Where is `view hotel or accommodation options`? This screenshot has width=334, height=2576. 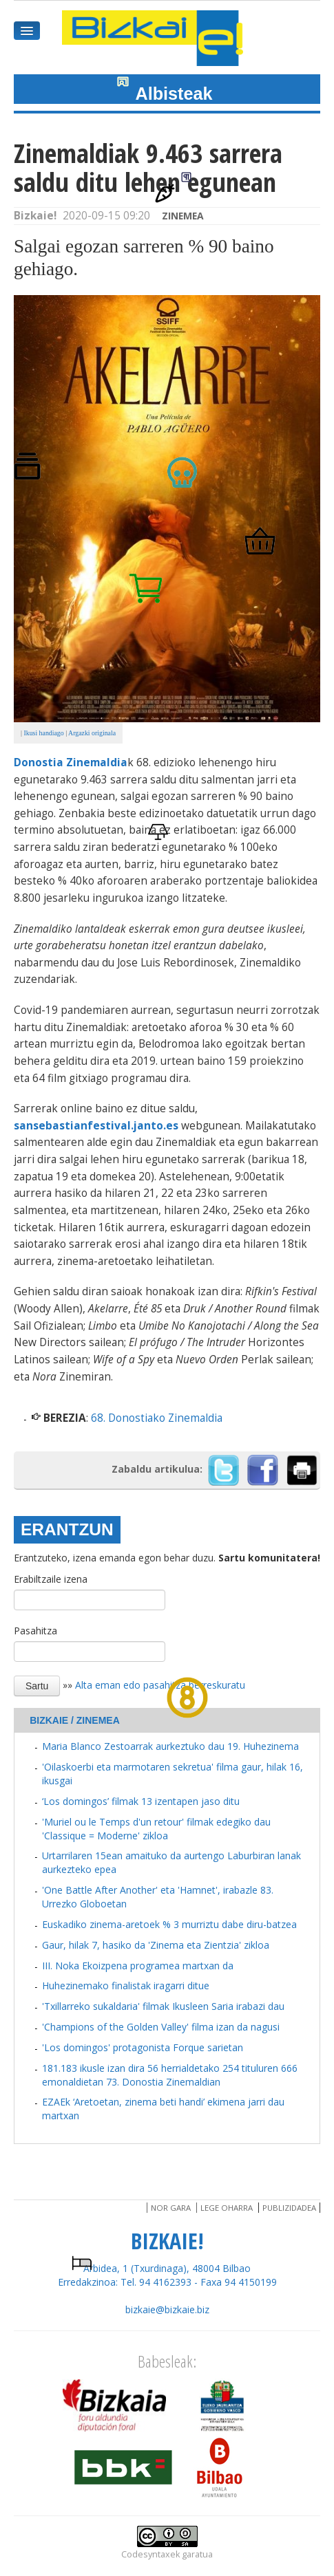
view hotel or accommodation options is located at coordinates (81, 2263).